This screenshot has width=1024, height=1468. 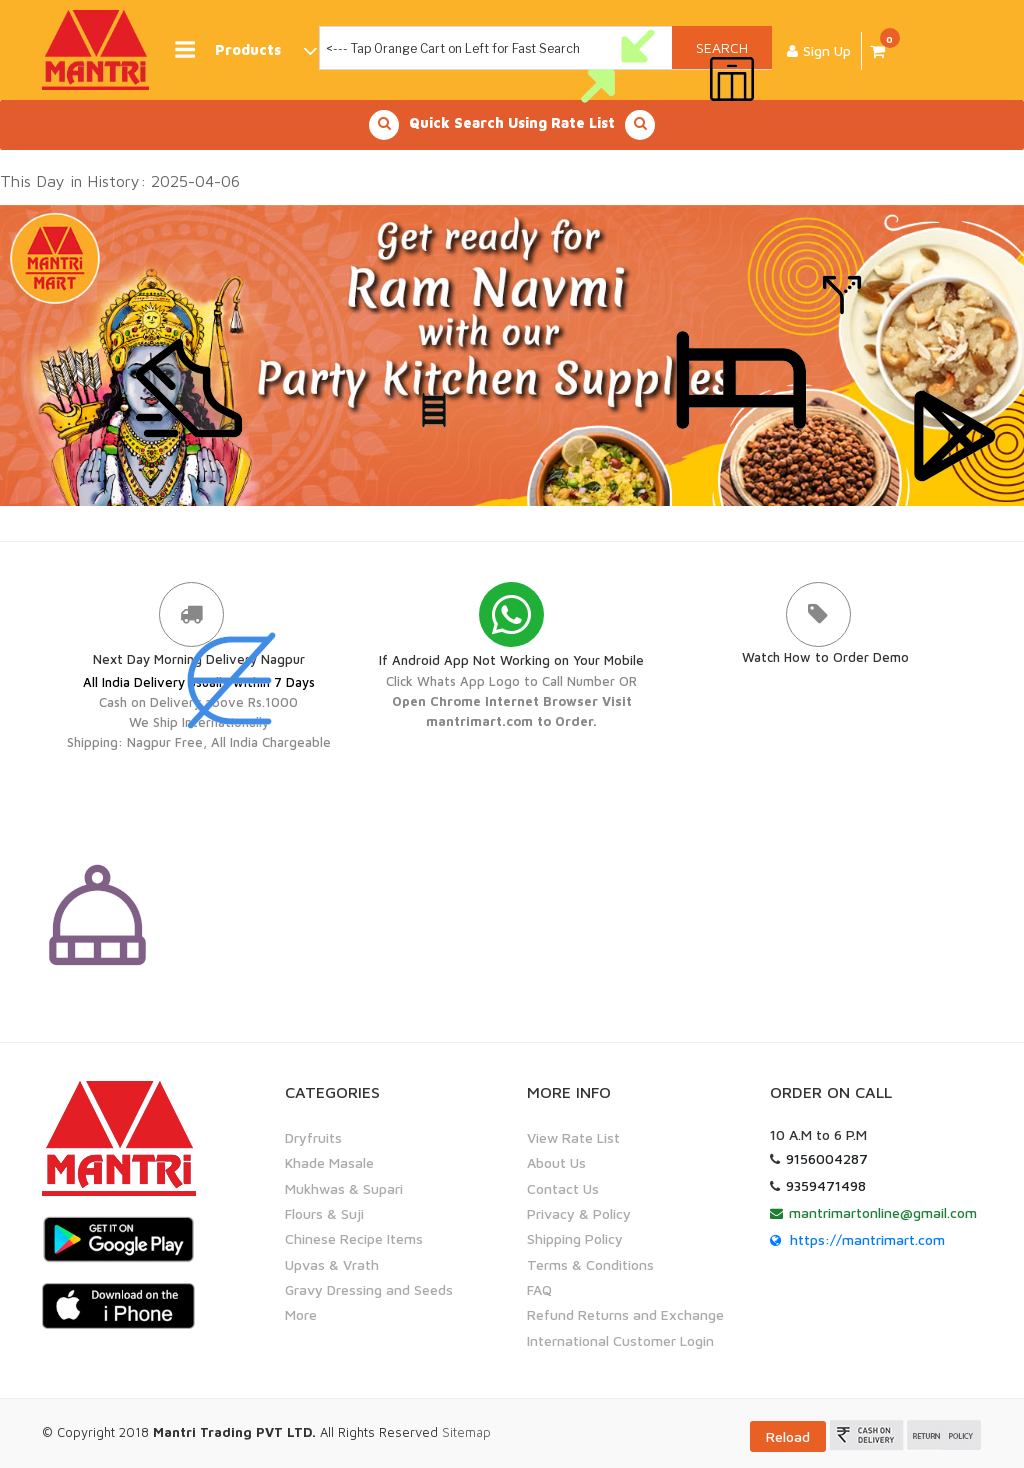 What do you see at coordinates (618, 66) in the screenshot?
I see `minimize or collapse content` at bounding box center [618, 66].